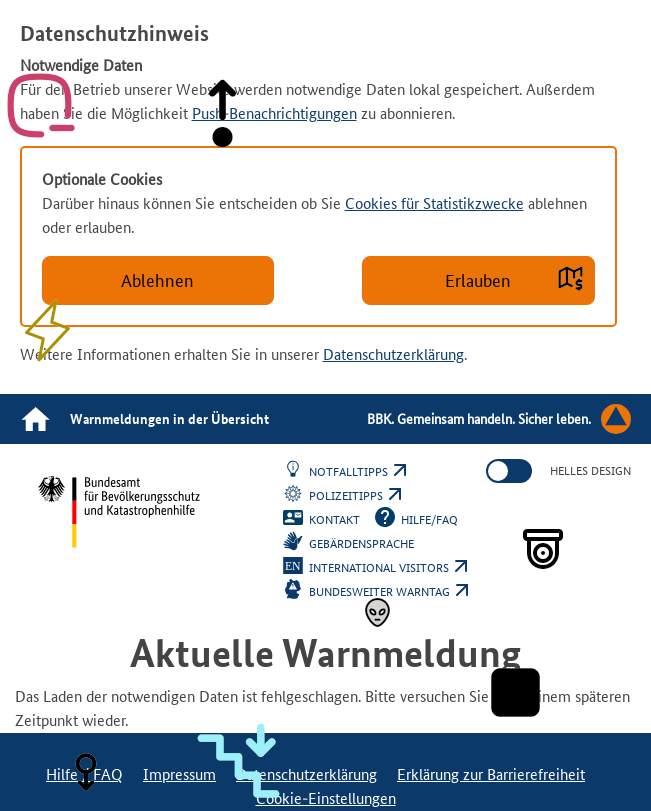  Describe the element at coordinates (86, 772) in the screenshot. I see `swipe down gesture indicator` at that location.